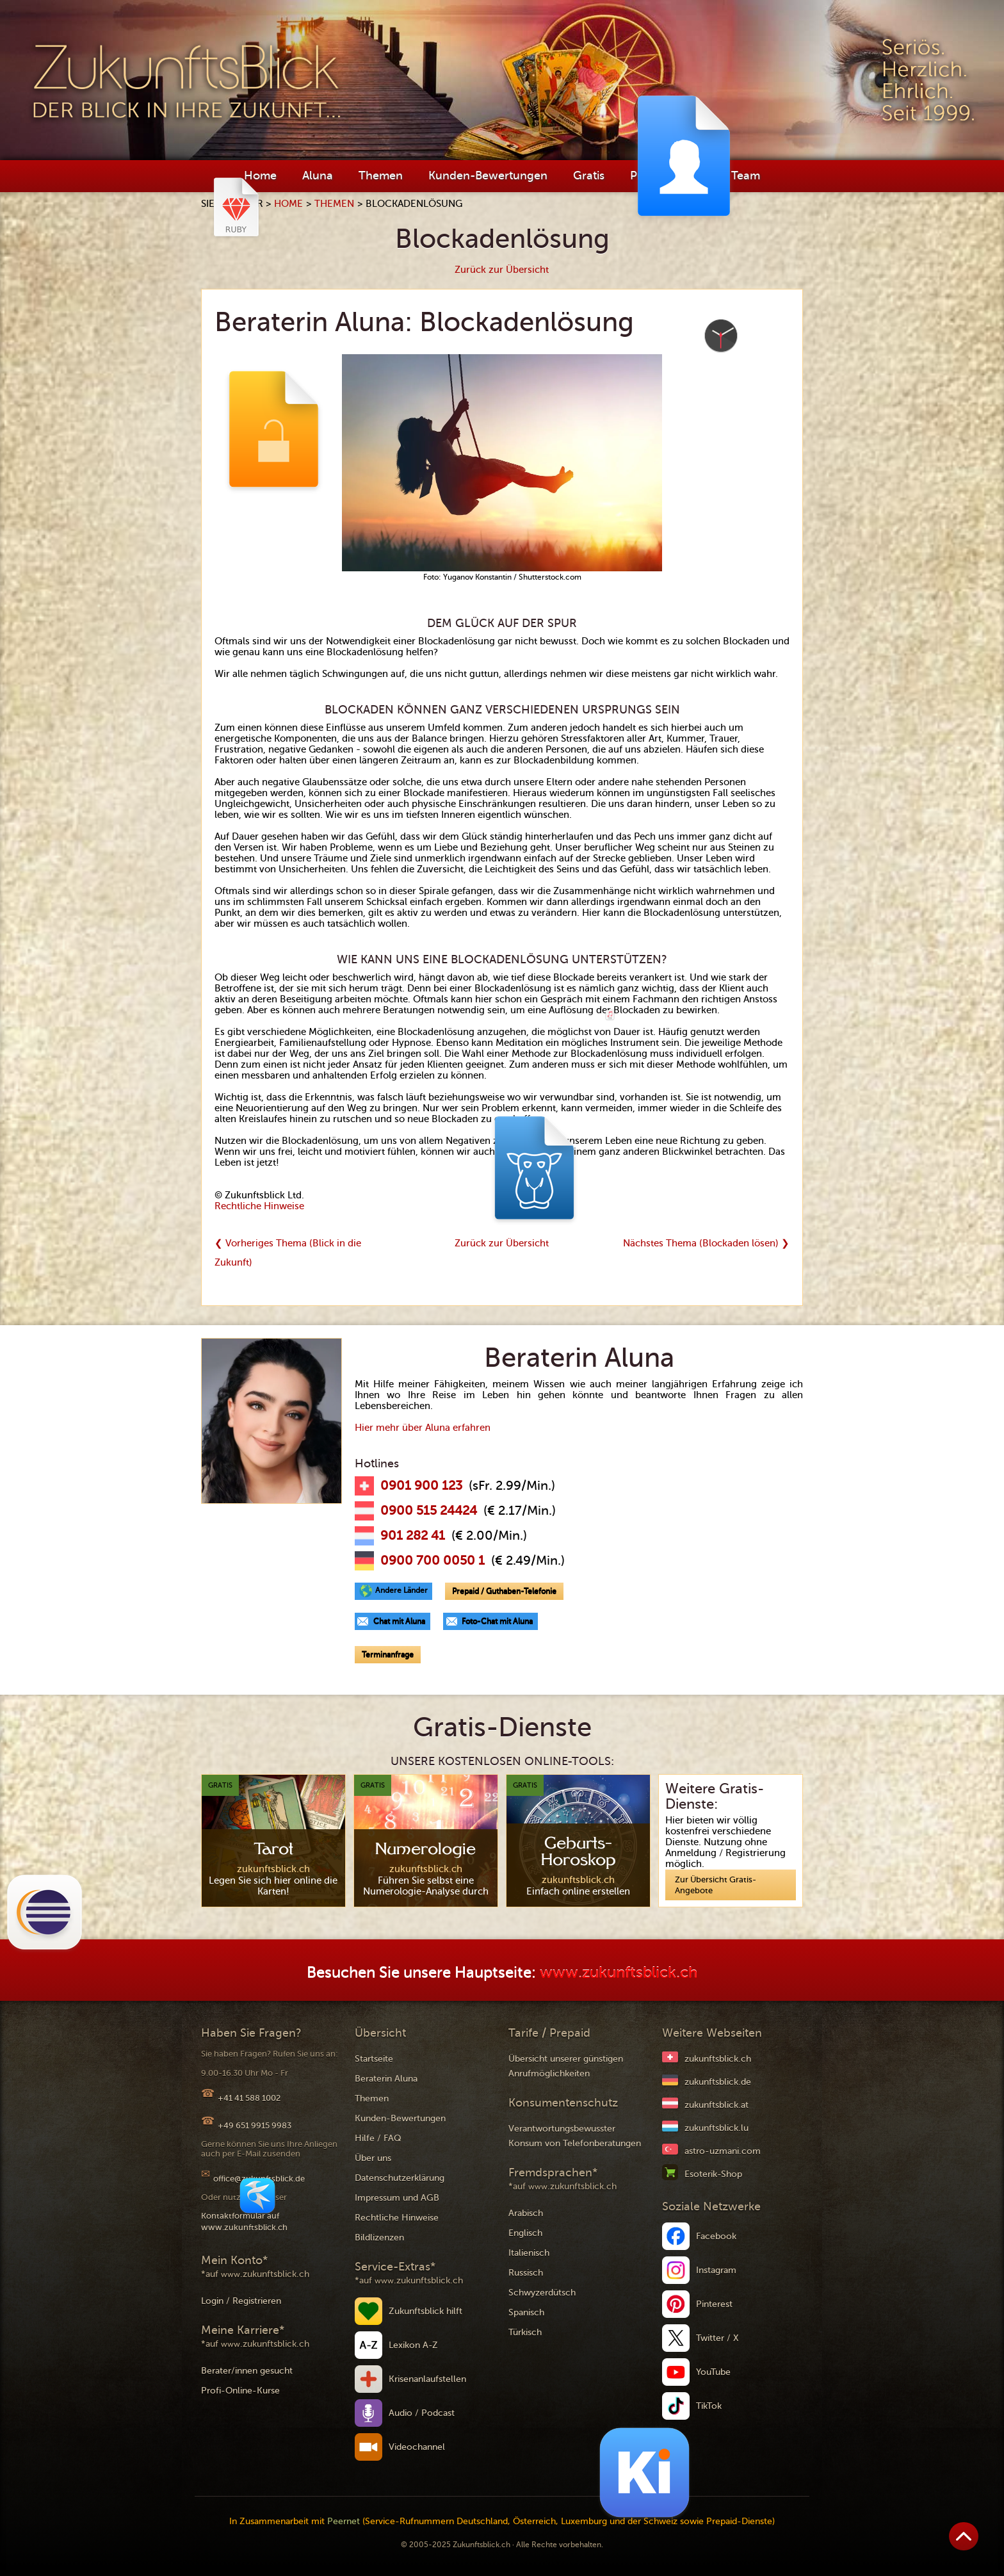 Image resolution: width=1004 pixels, height=2576 pixels. I want to click on open kate text editor, so click(257, 2196).